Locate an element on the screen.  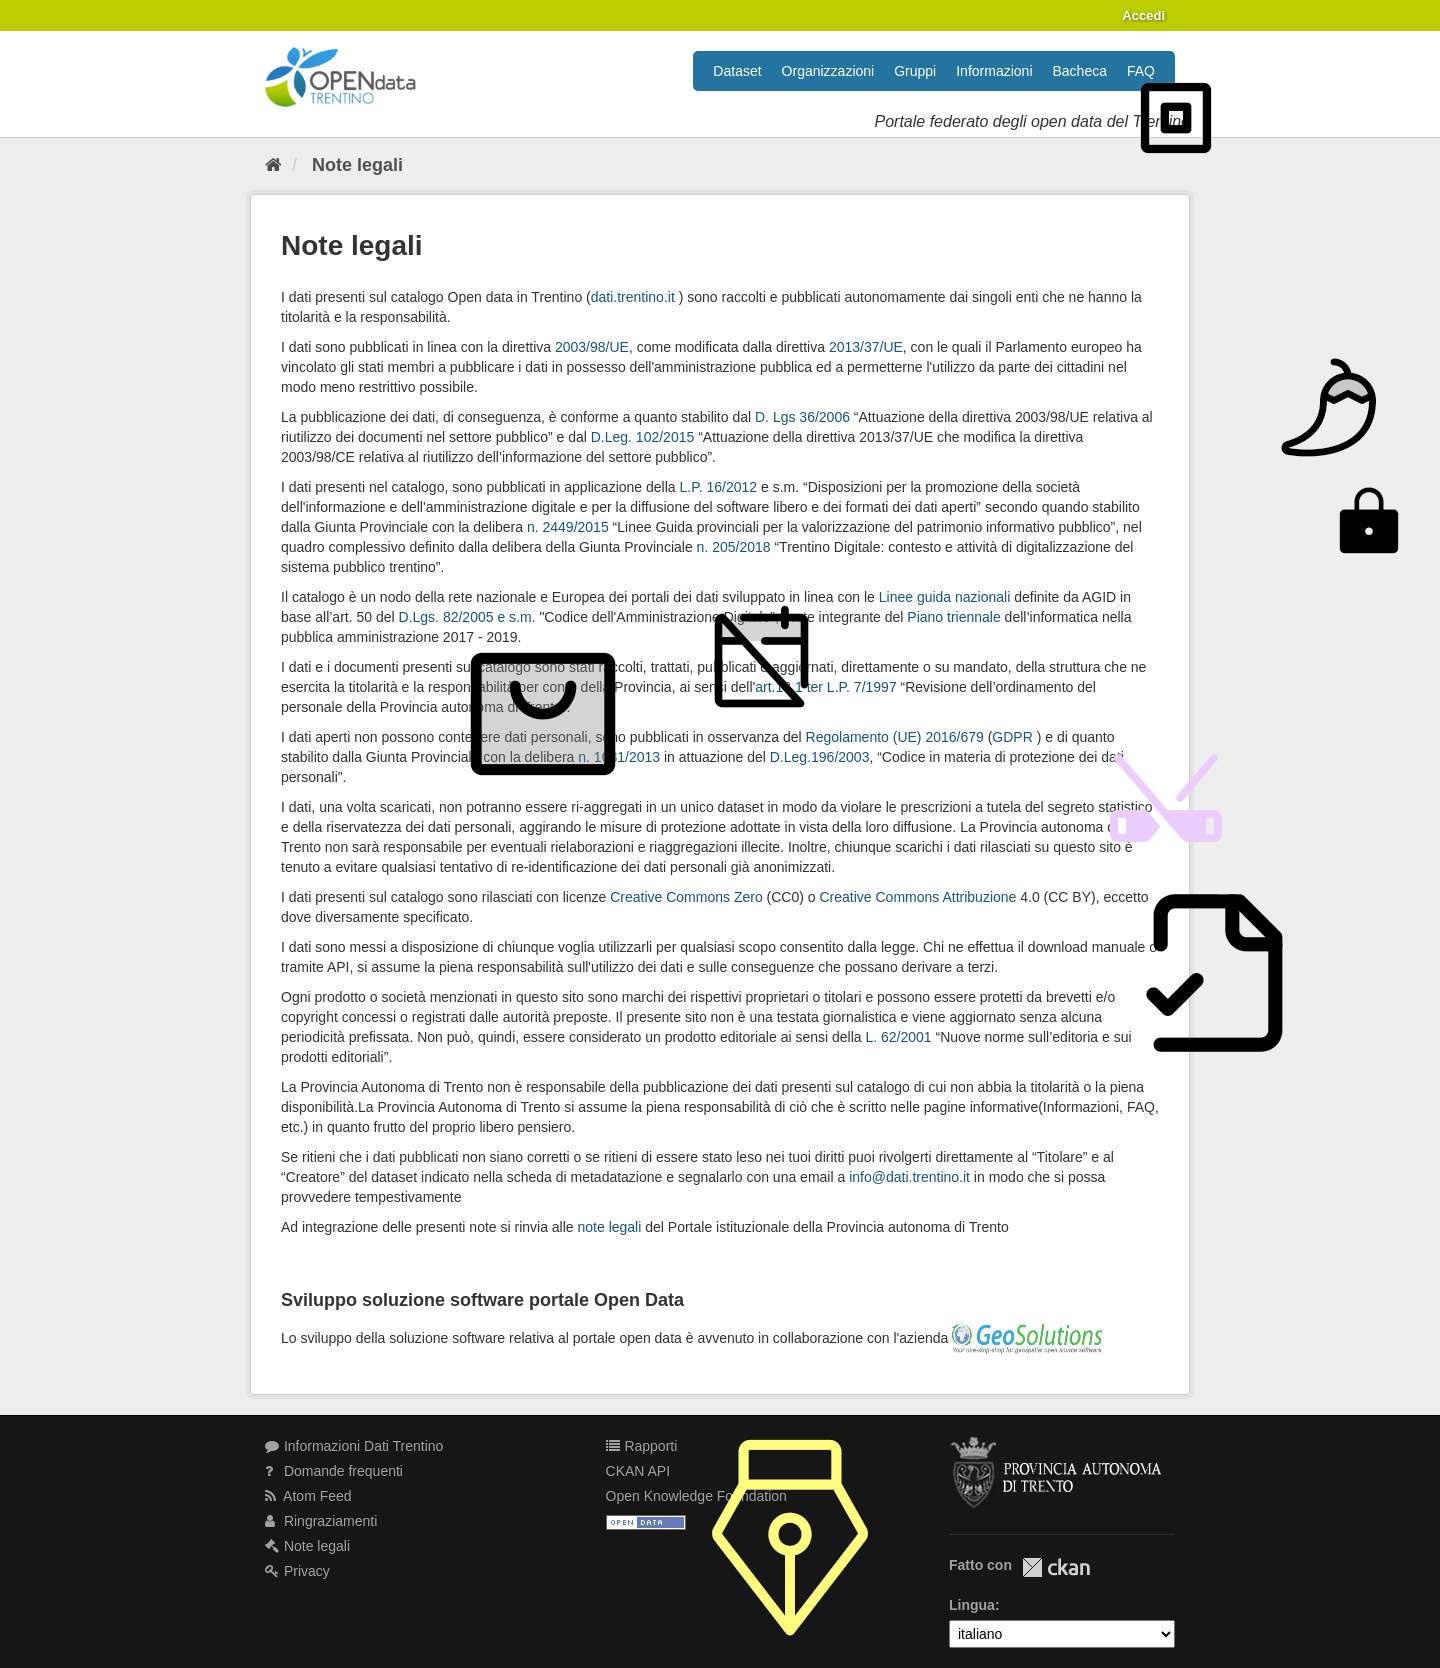
view your shopping bag is located at coordinates (543, 714).